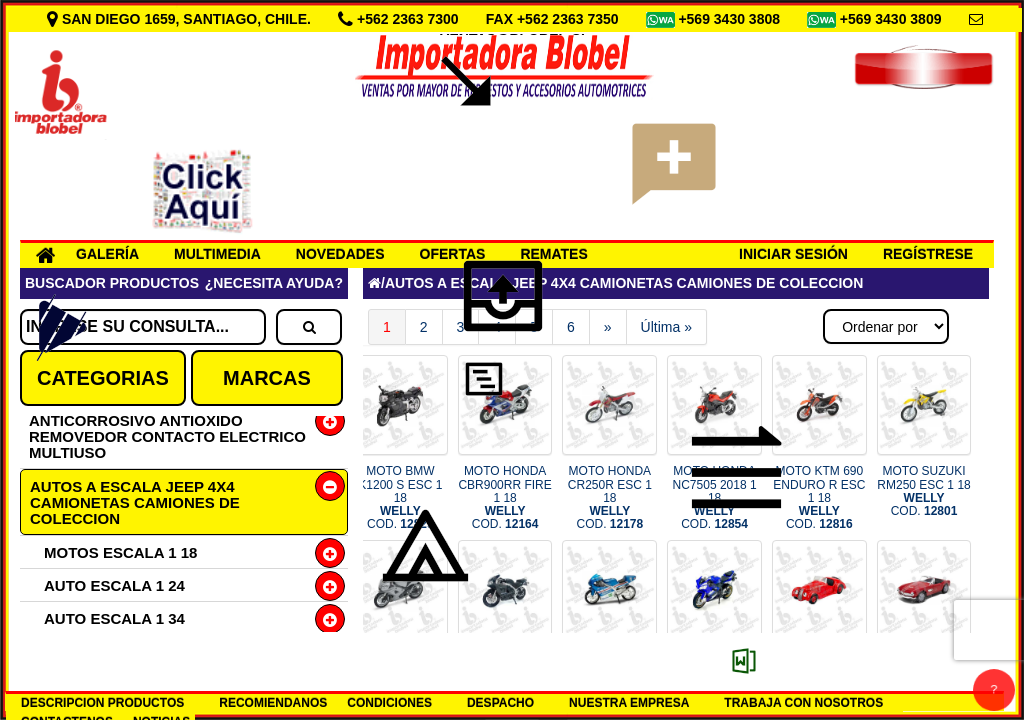 This screenshot has width=1024, height=720. What do you see at coordinates (484, 379) in the screenshot?
I see `switch to timeline view` at bounding box center [484, 379].